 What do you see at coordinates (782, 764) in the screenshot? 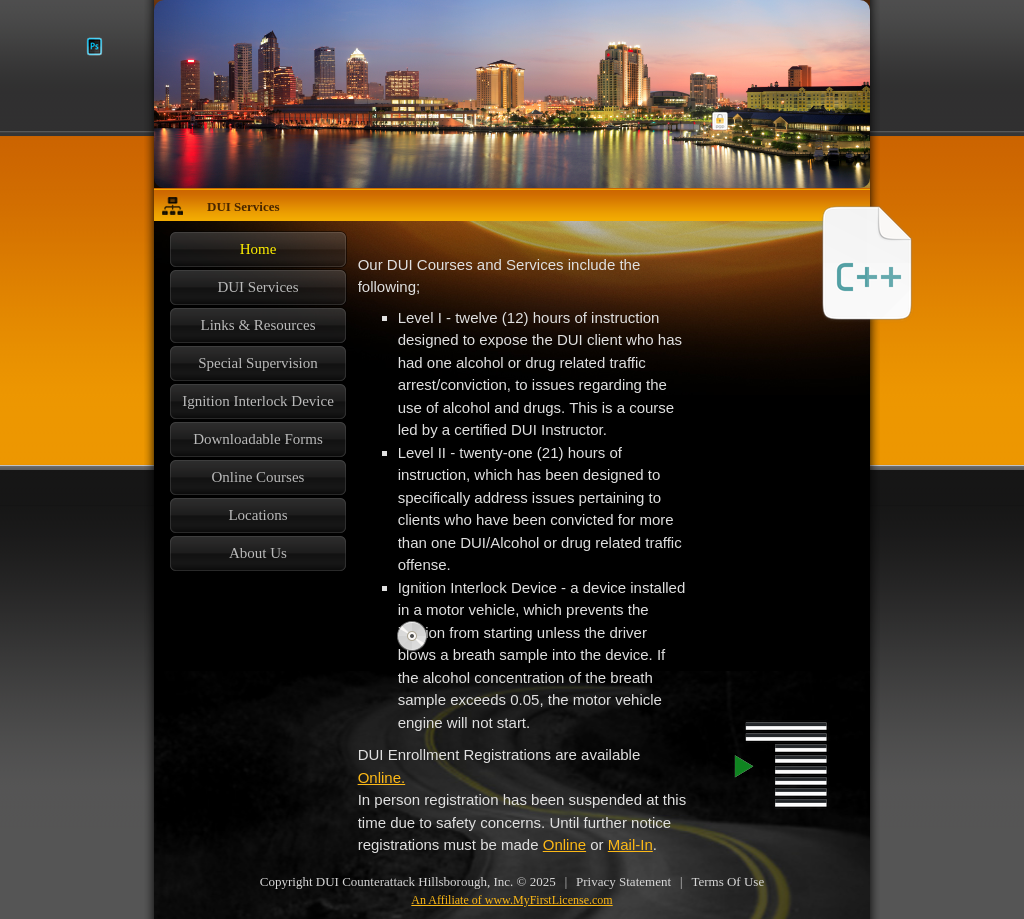
I see `increase text indentation` at bounding box center [782, 764].